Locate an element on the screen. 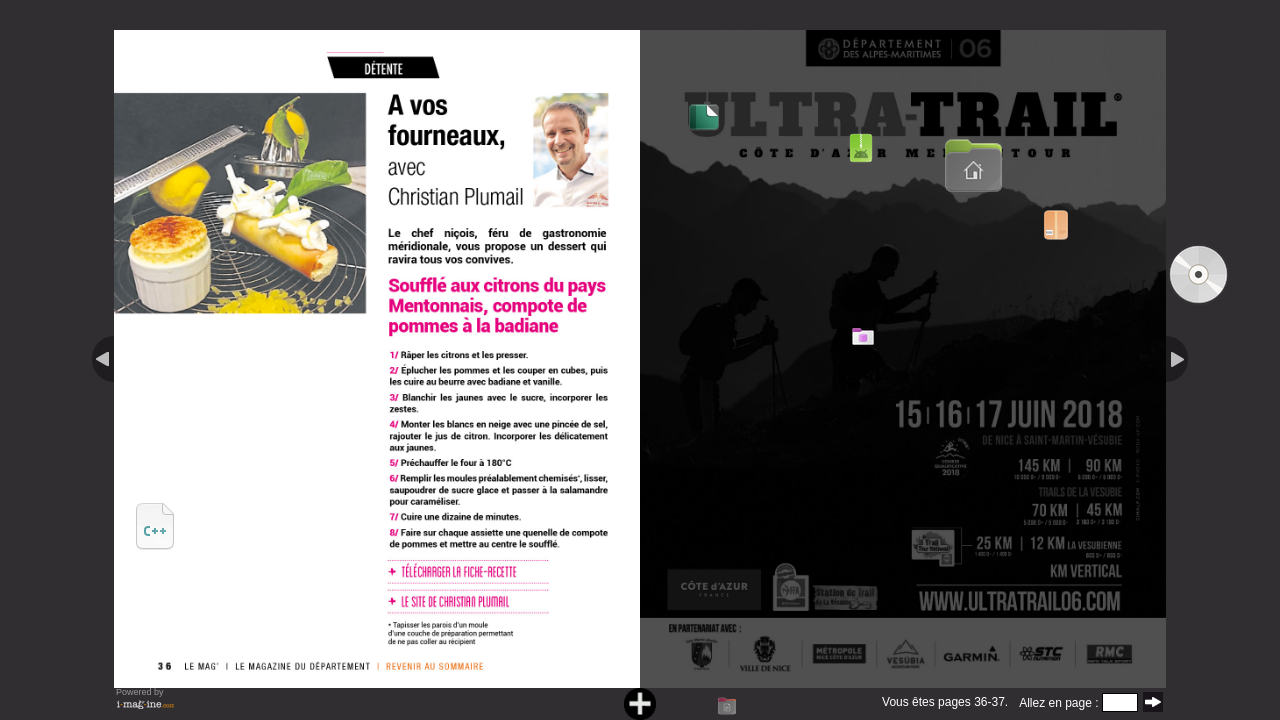  an android application package file is located at coordinates (861, 148).